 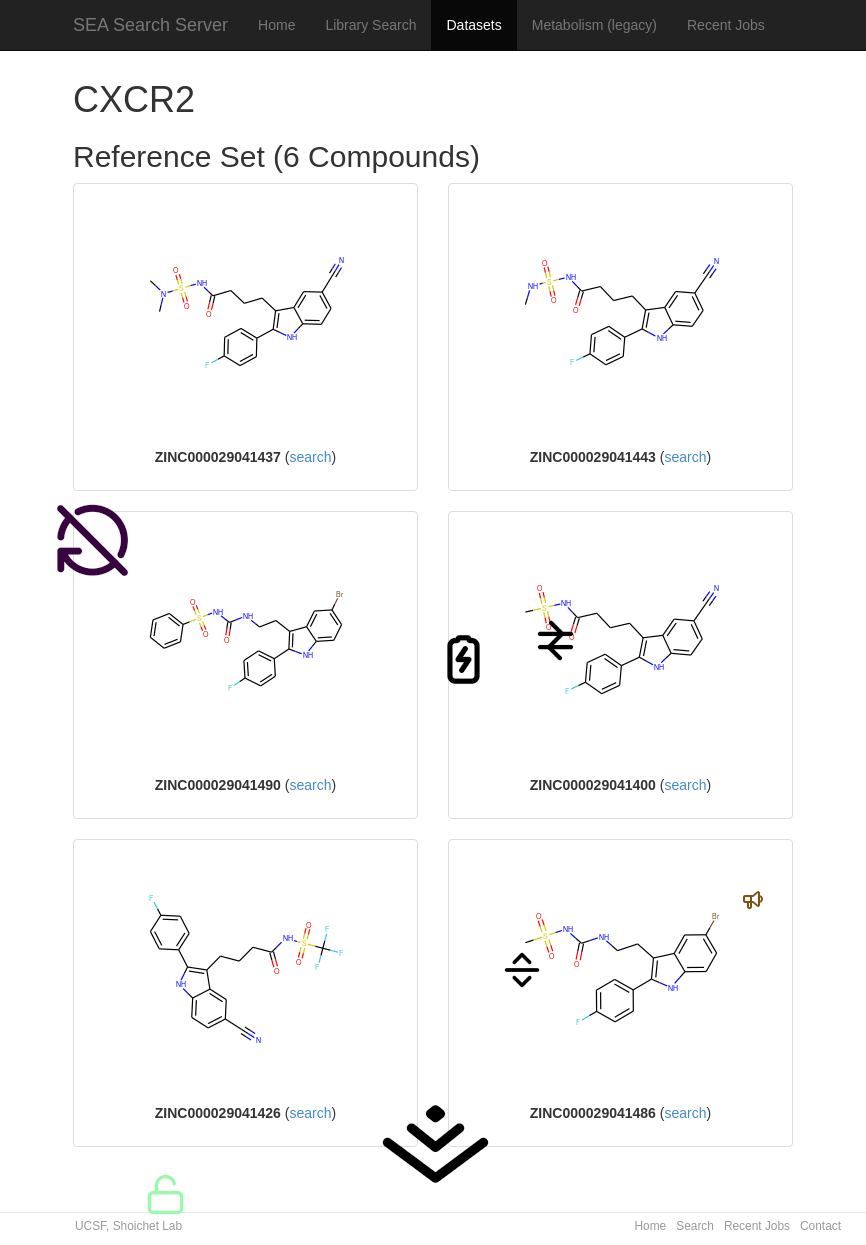 I want to click on make an announcement or broadcast, so click(x=753, y=900).